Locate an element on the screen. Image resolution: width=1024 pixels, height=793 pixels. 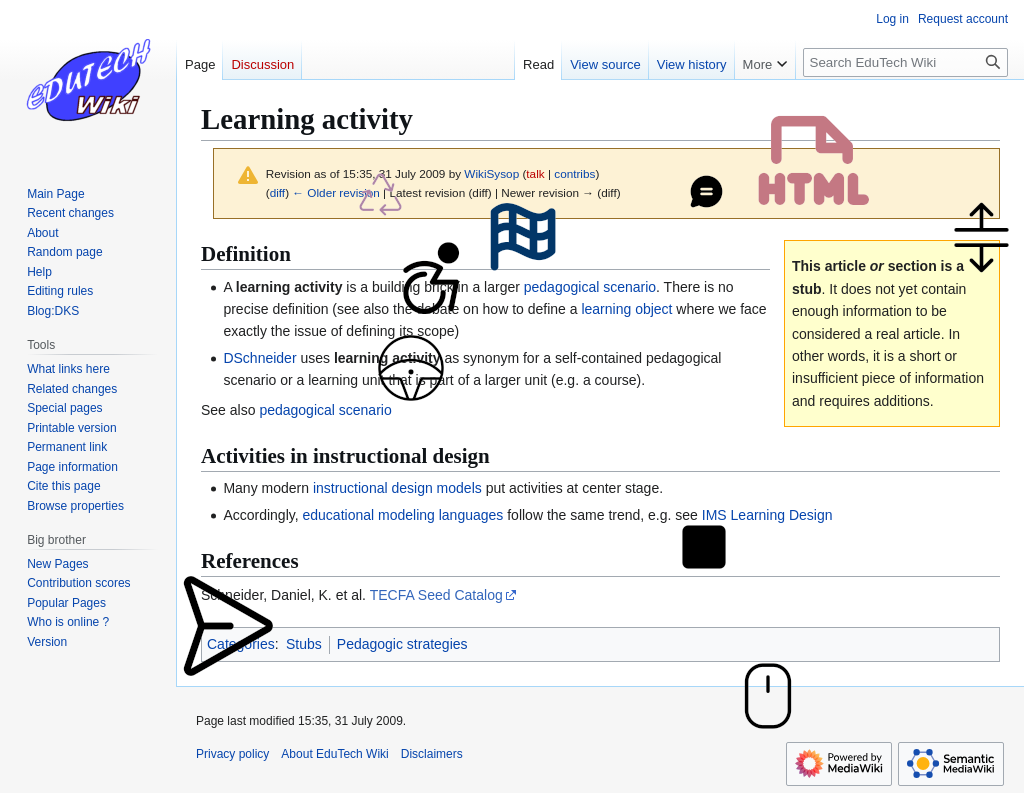
stop media playback is located at coordinates (704, 547).